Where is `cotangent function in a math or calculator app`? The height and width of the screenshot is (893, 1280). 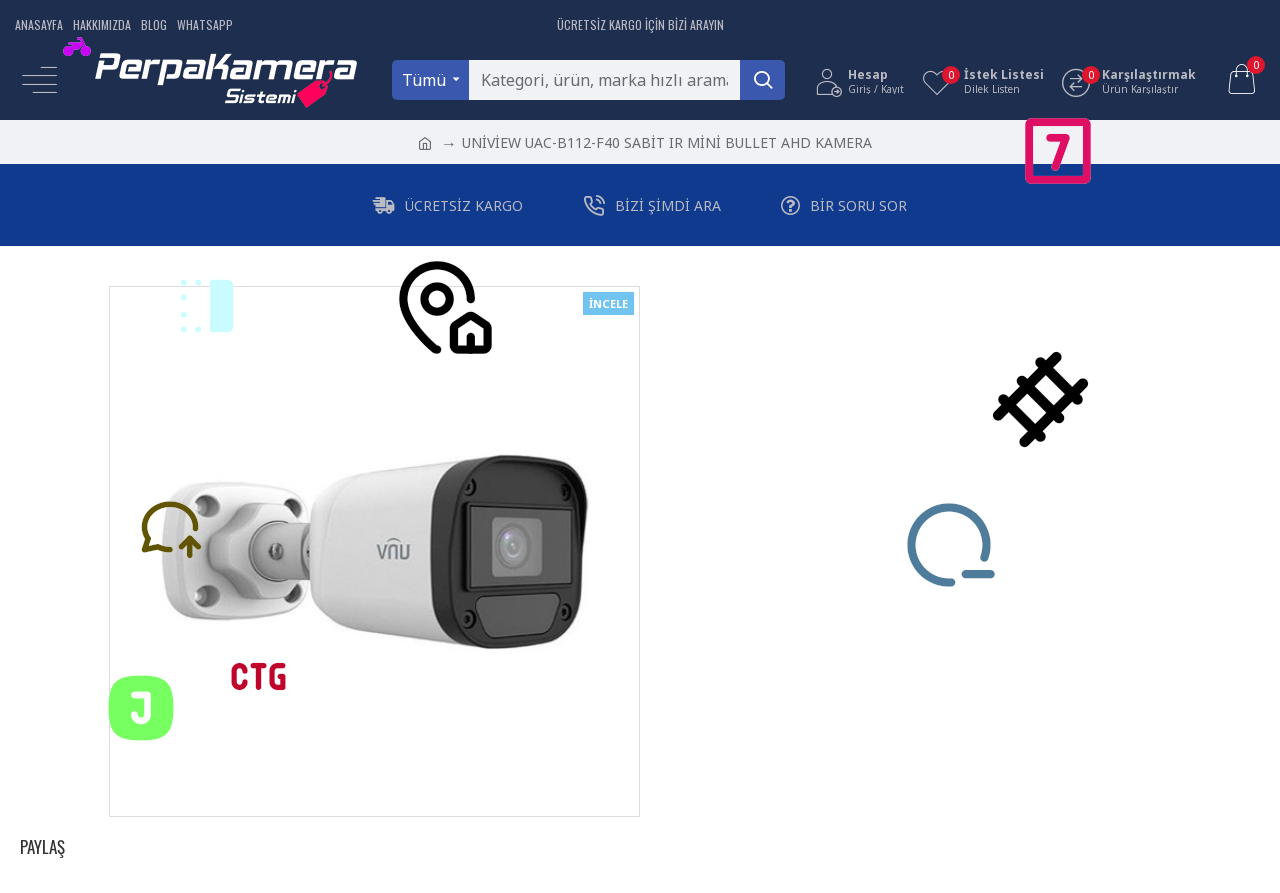
cotangent function in a math or calculator app is located at coordinates (258, 676).